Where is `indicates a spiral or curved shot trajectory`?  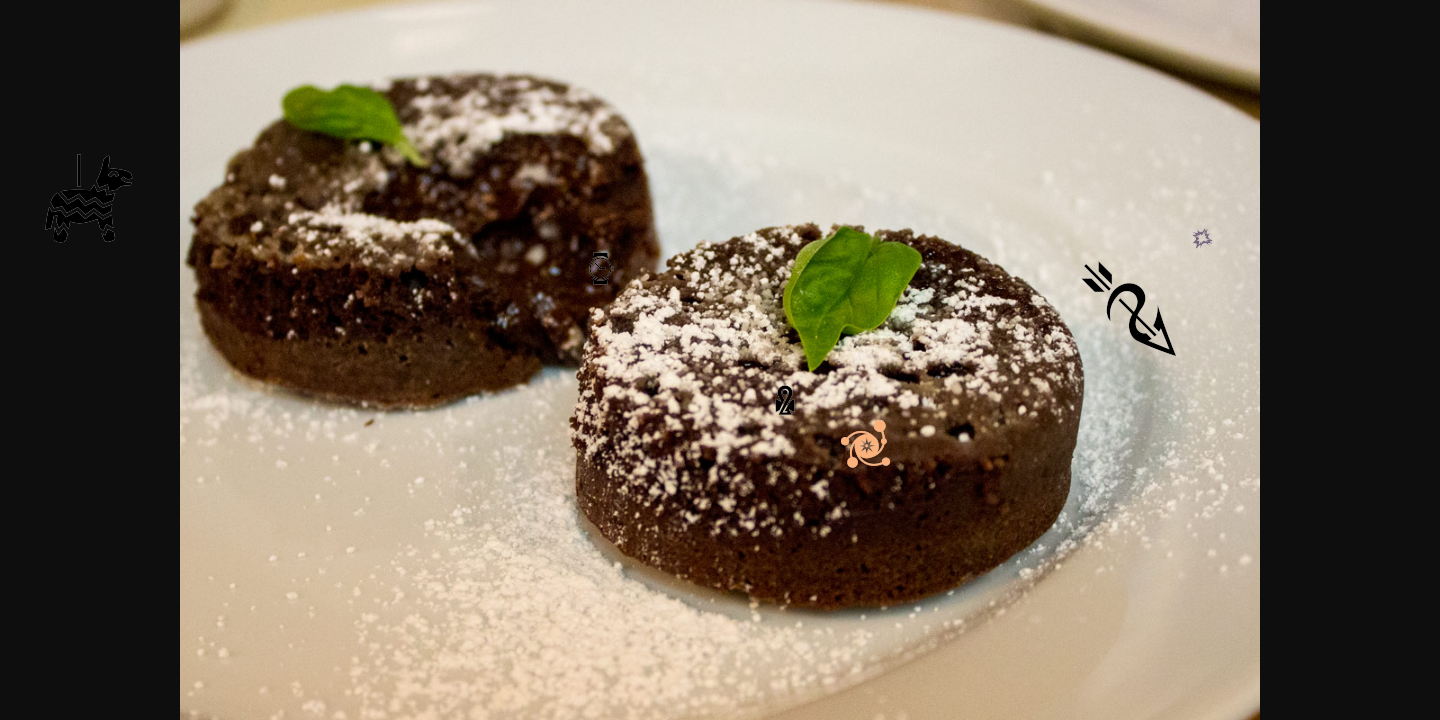 indicates a spiral or curved shot trajectory is located at coordinates (1129, 309).